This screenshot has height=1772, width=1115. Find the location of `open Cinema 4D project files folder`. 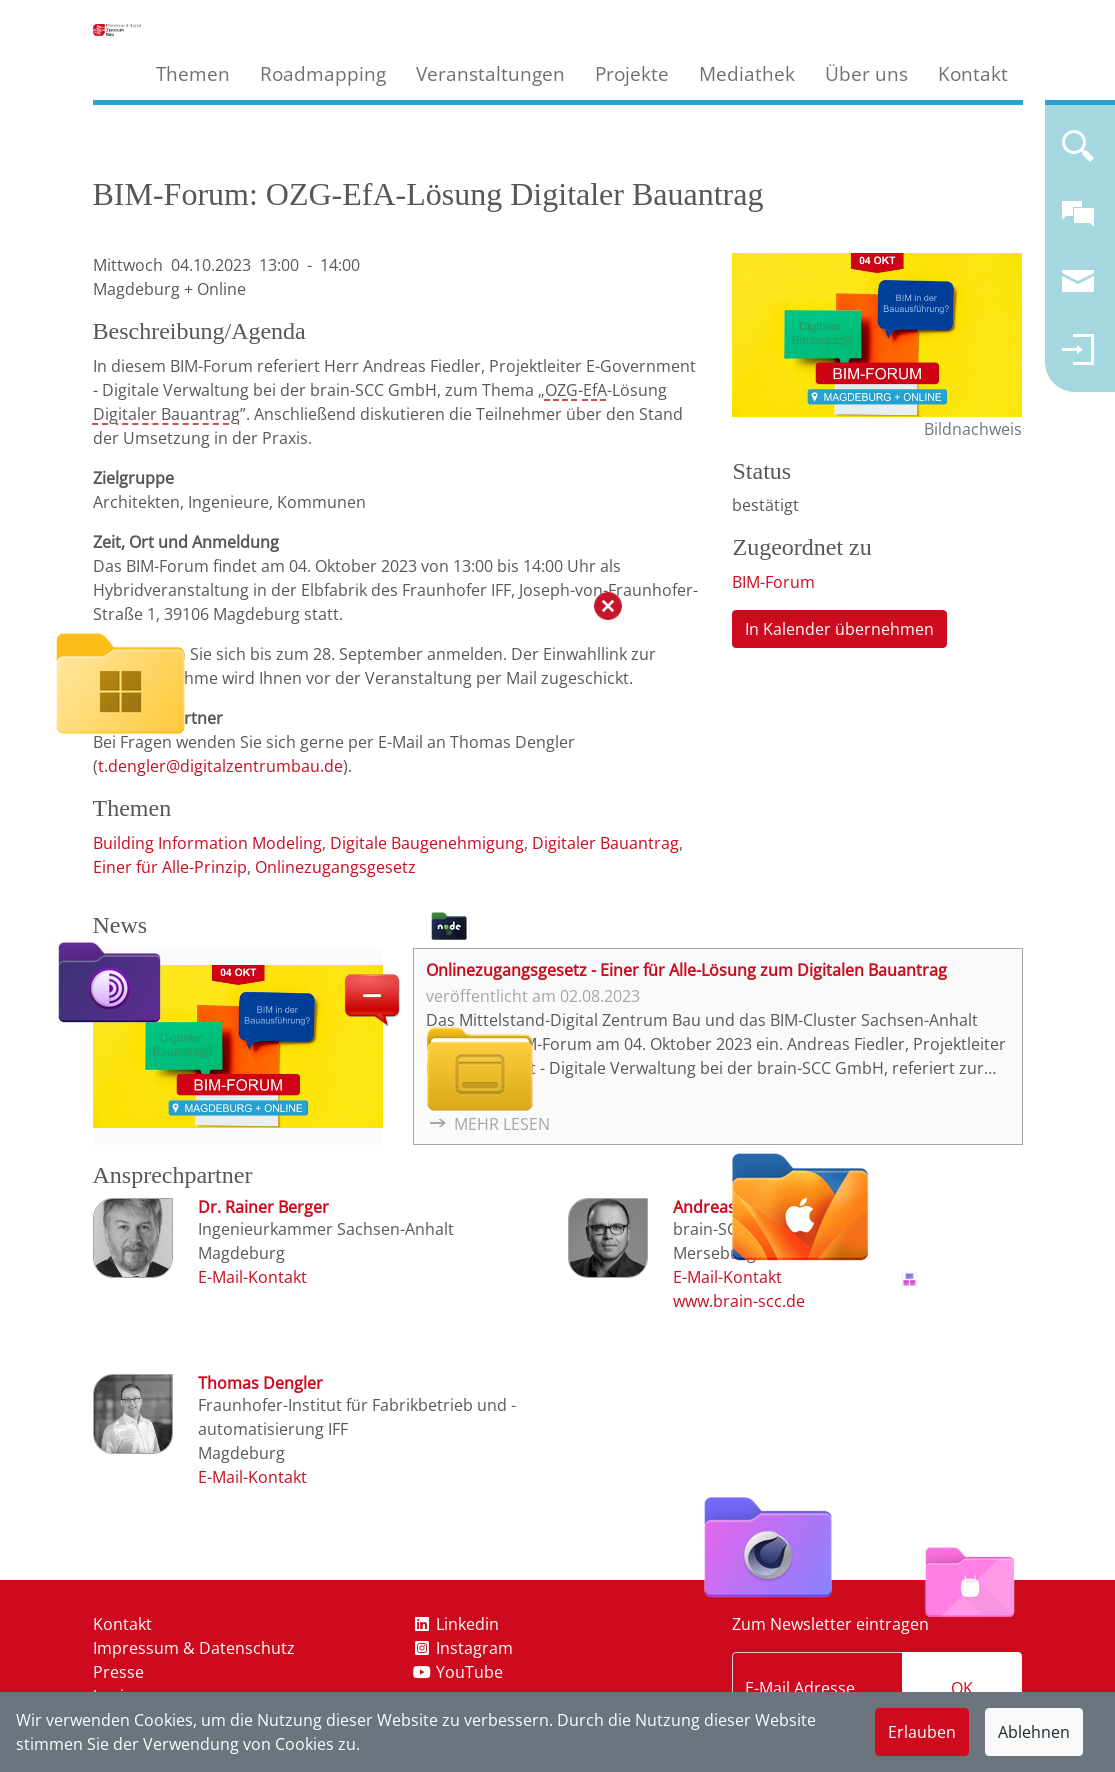

open Cinema 4D project files folder is located at coordinates (767, 1550).